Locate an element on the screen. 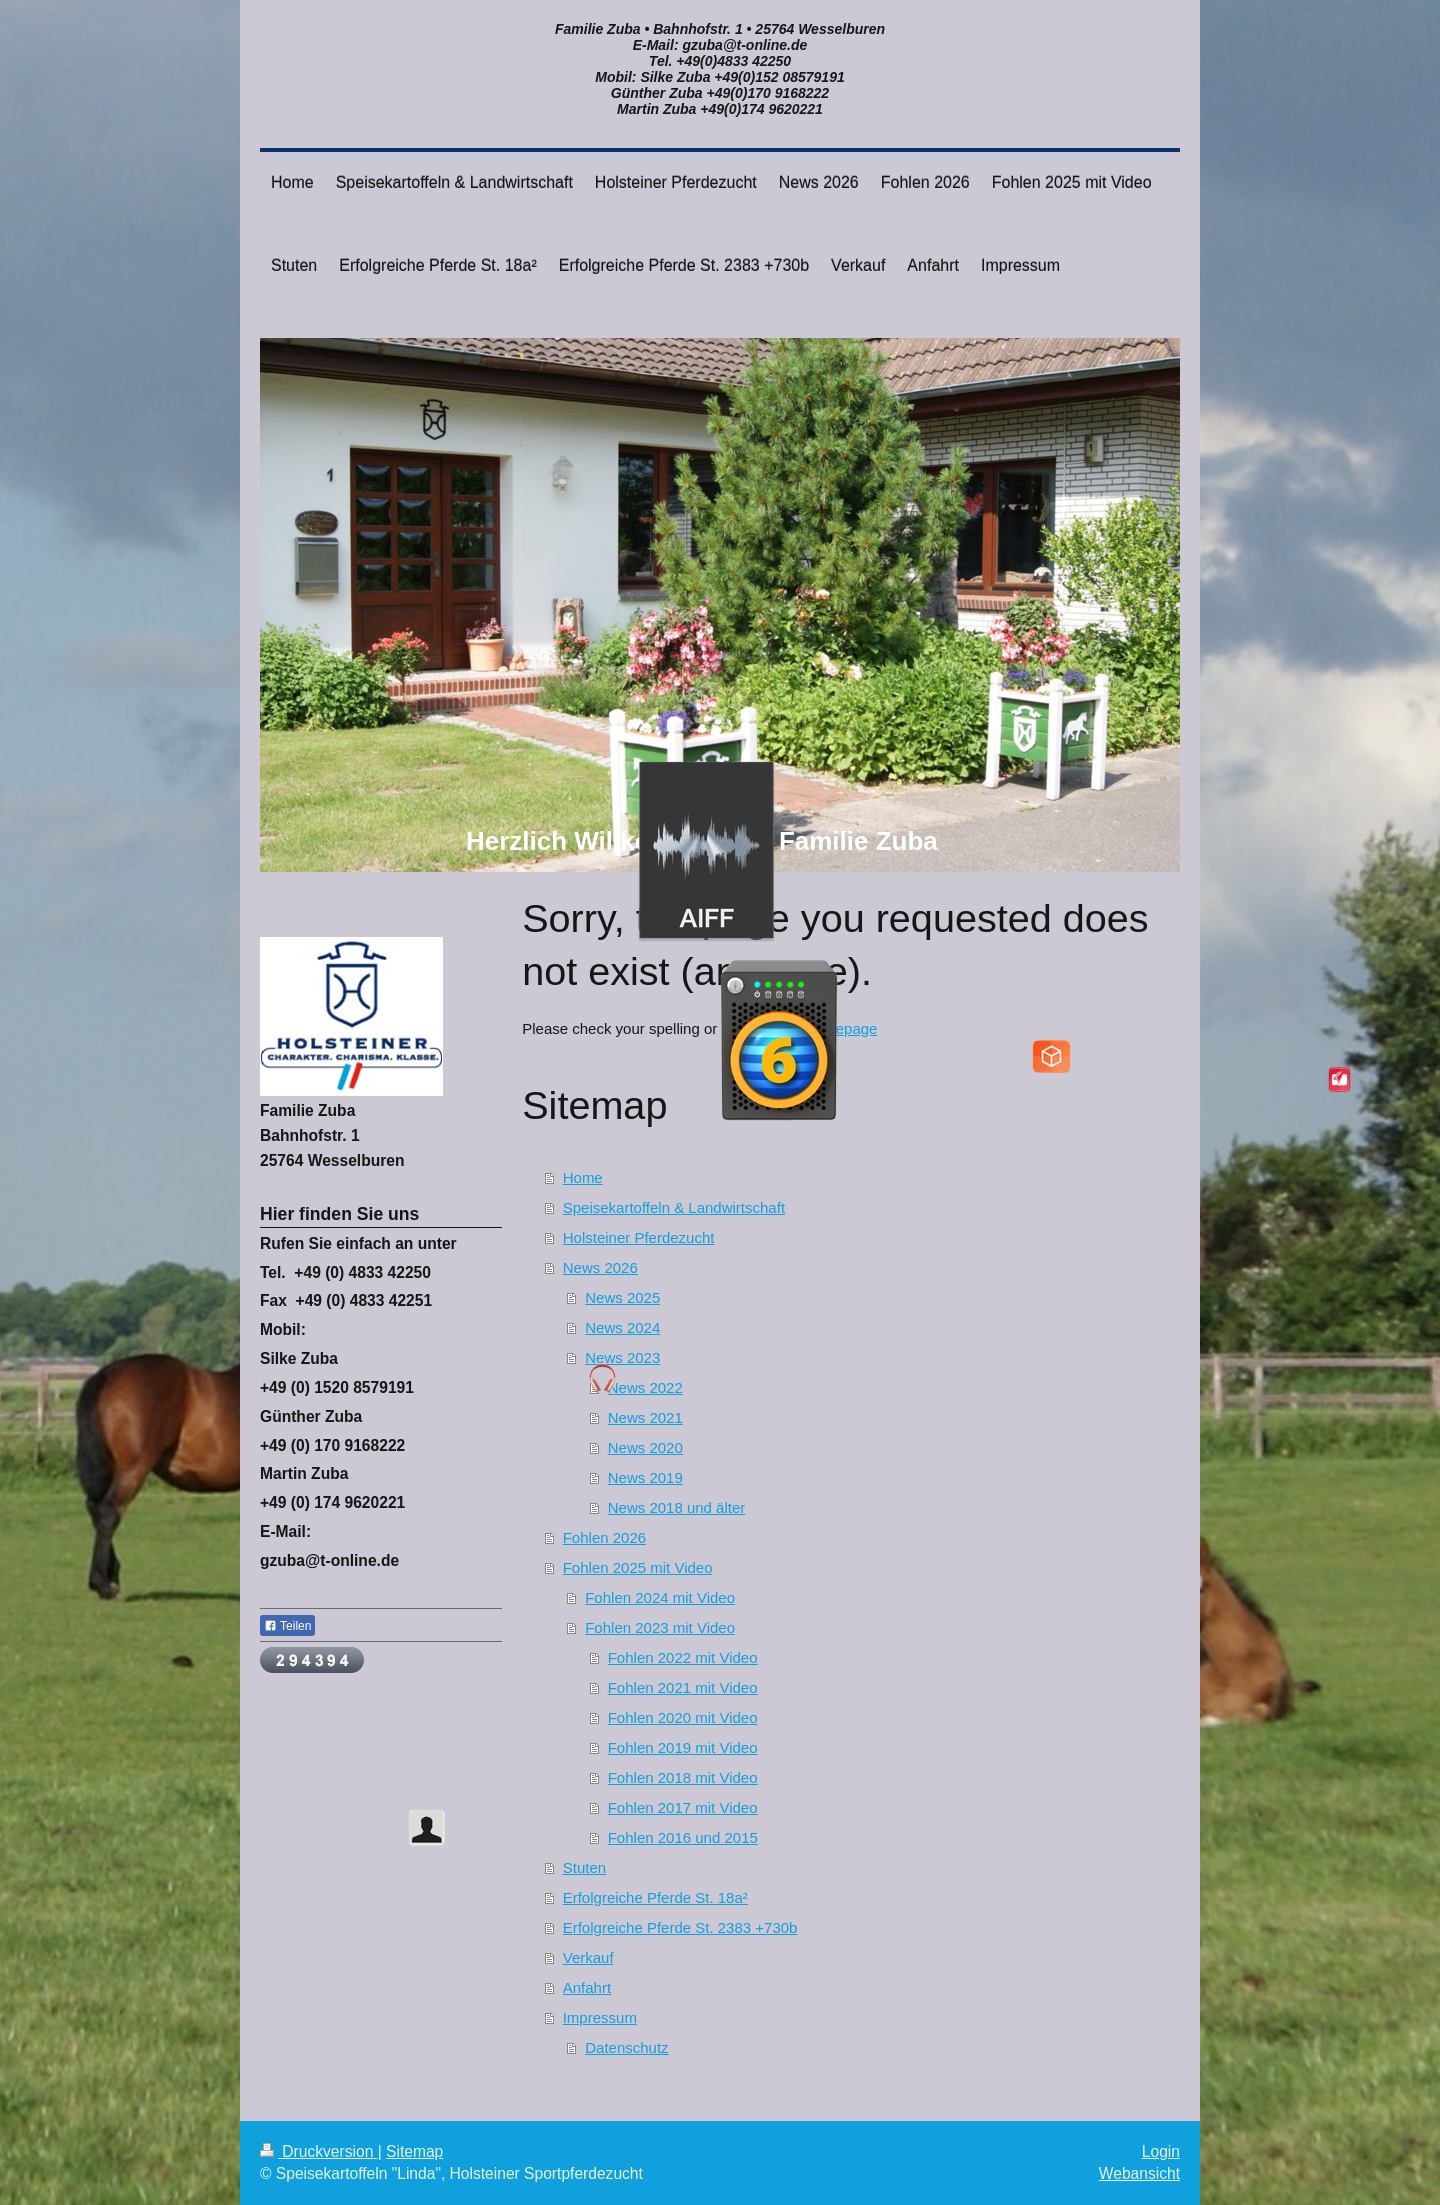 The height and width of the screenshot is (2205, 1440). an AIFF audio file in GarageBand or Logic Pro is located at coordinates (706, 854).